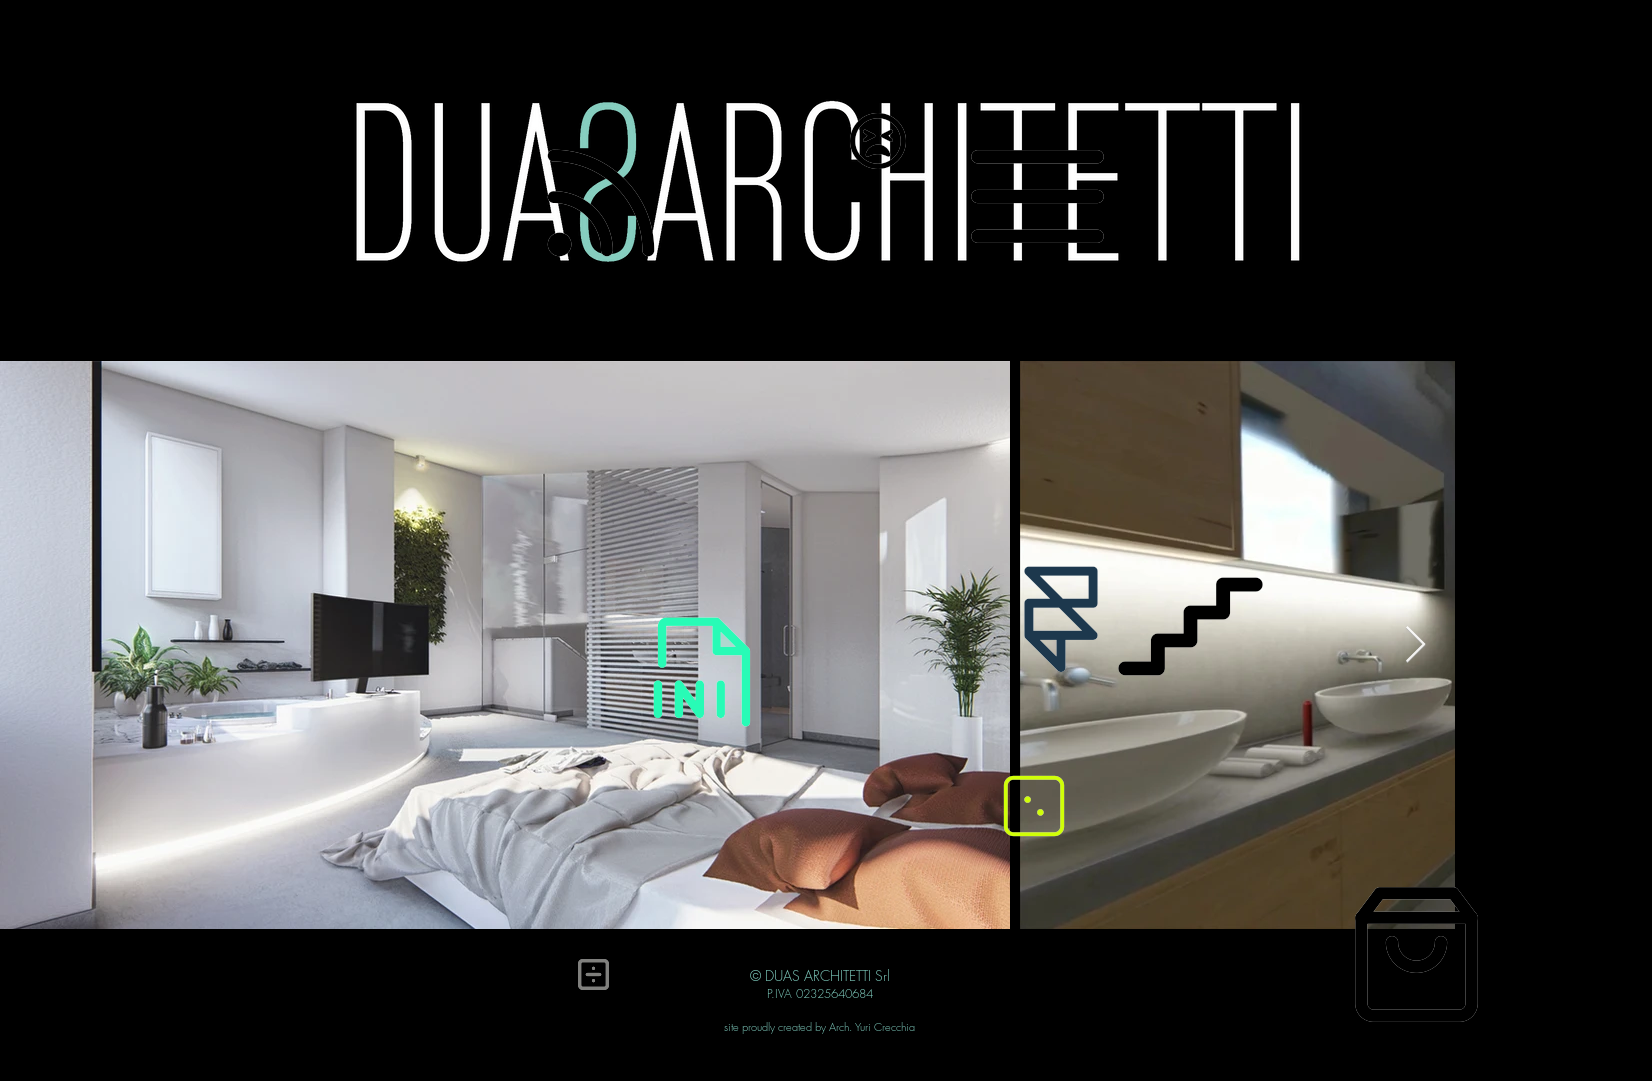 This screenshot has width=1652, height=1081. What do you see at coordinates (1037, 196) in the screenshot?
I see `open navigation menu` at bounding box center [1037, 196].